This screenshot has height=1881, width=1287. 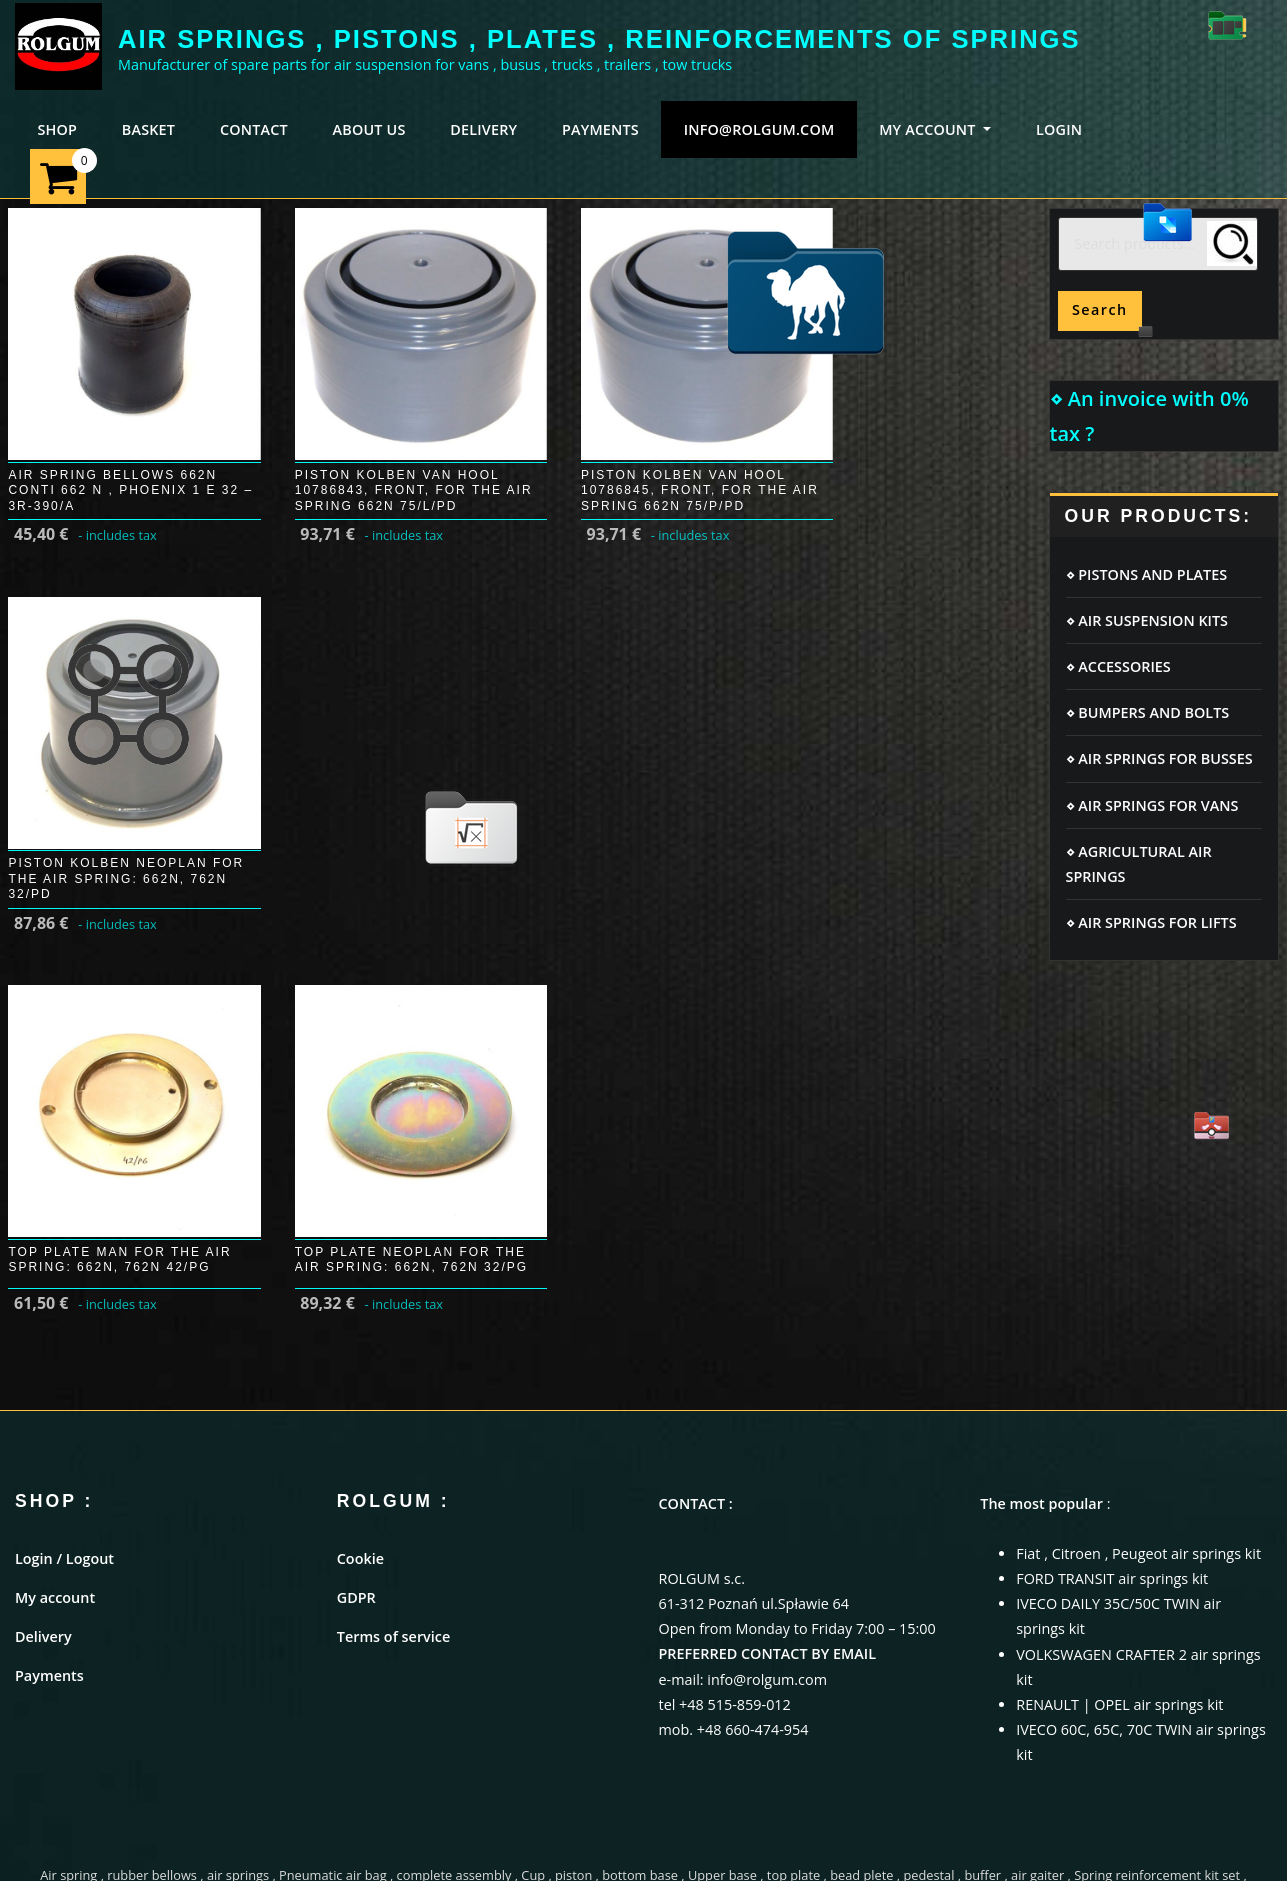 What do you see at coordinates (471, 830) in the screenshot?
I see `folder containing LibreOffice Math formula files` at bounding box center [471, 830].